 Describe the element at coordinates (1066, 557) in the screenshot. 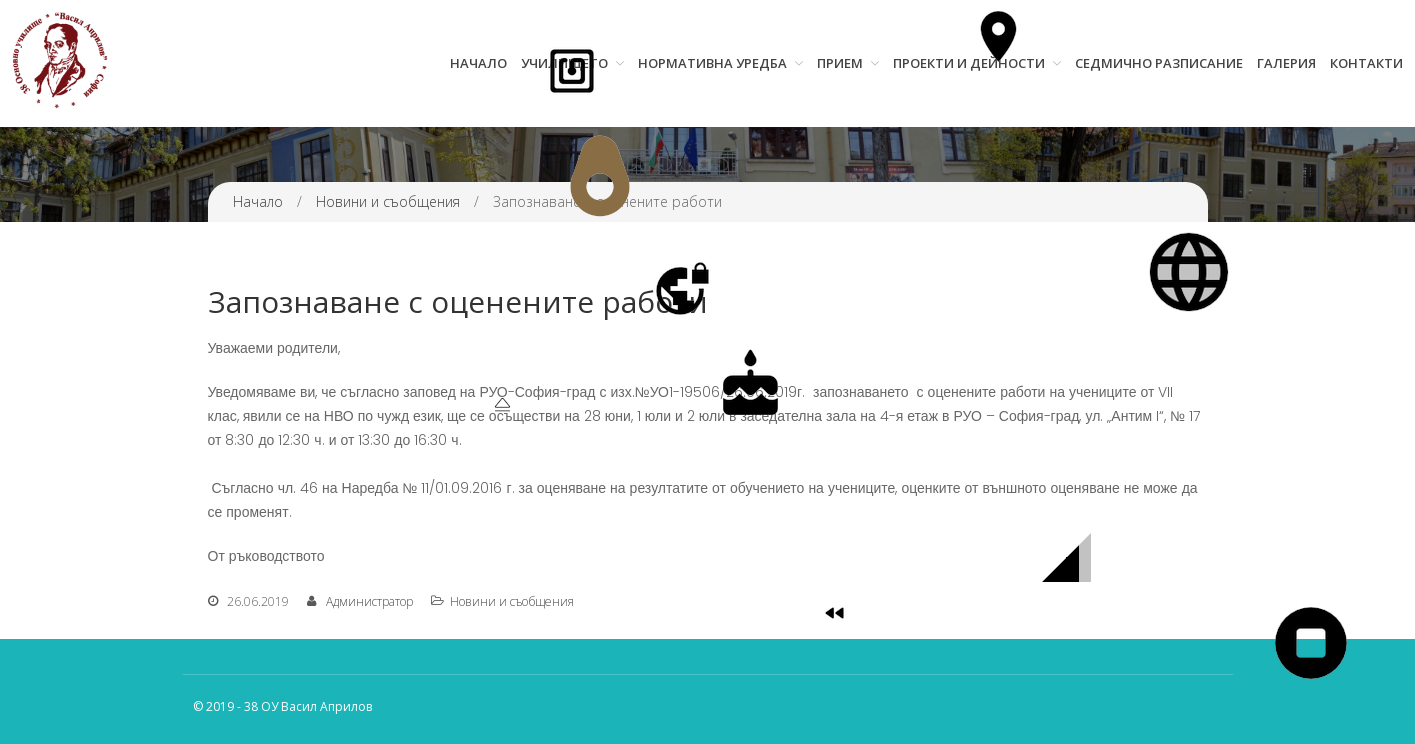

I see `indicates moderate cellular signal strength` at that location.